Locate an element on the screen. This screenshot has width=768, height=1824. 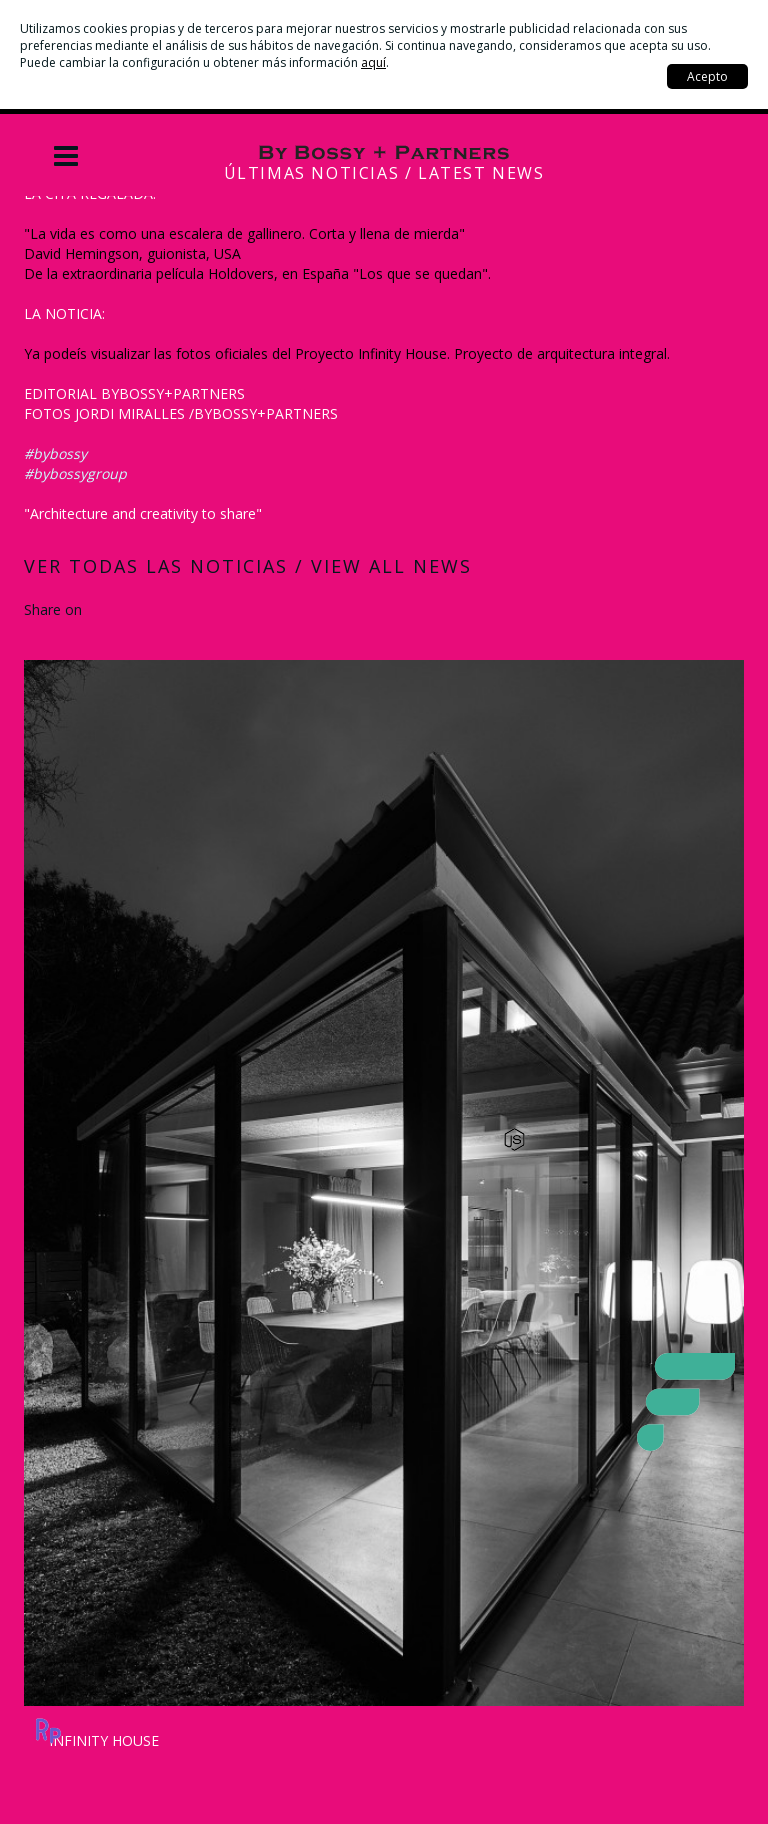
Node.js logo is located at coordinates (514, 1139).